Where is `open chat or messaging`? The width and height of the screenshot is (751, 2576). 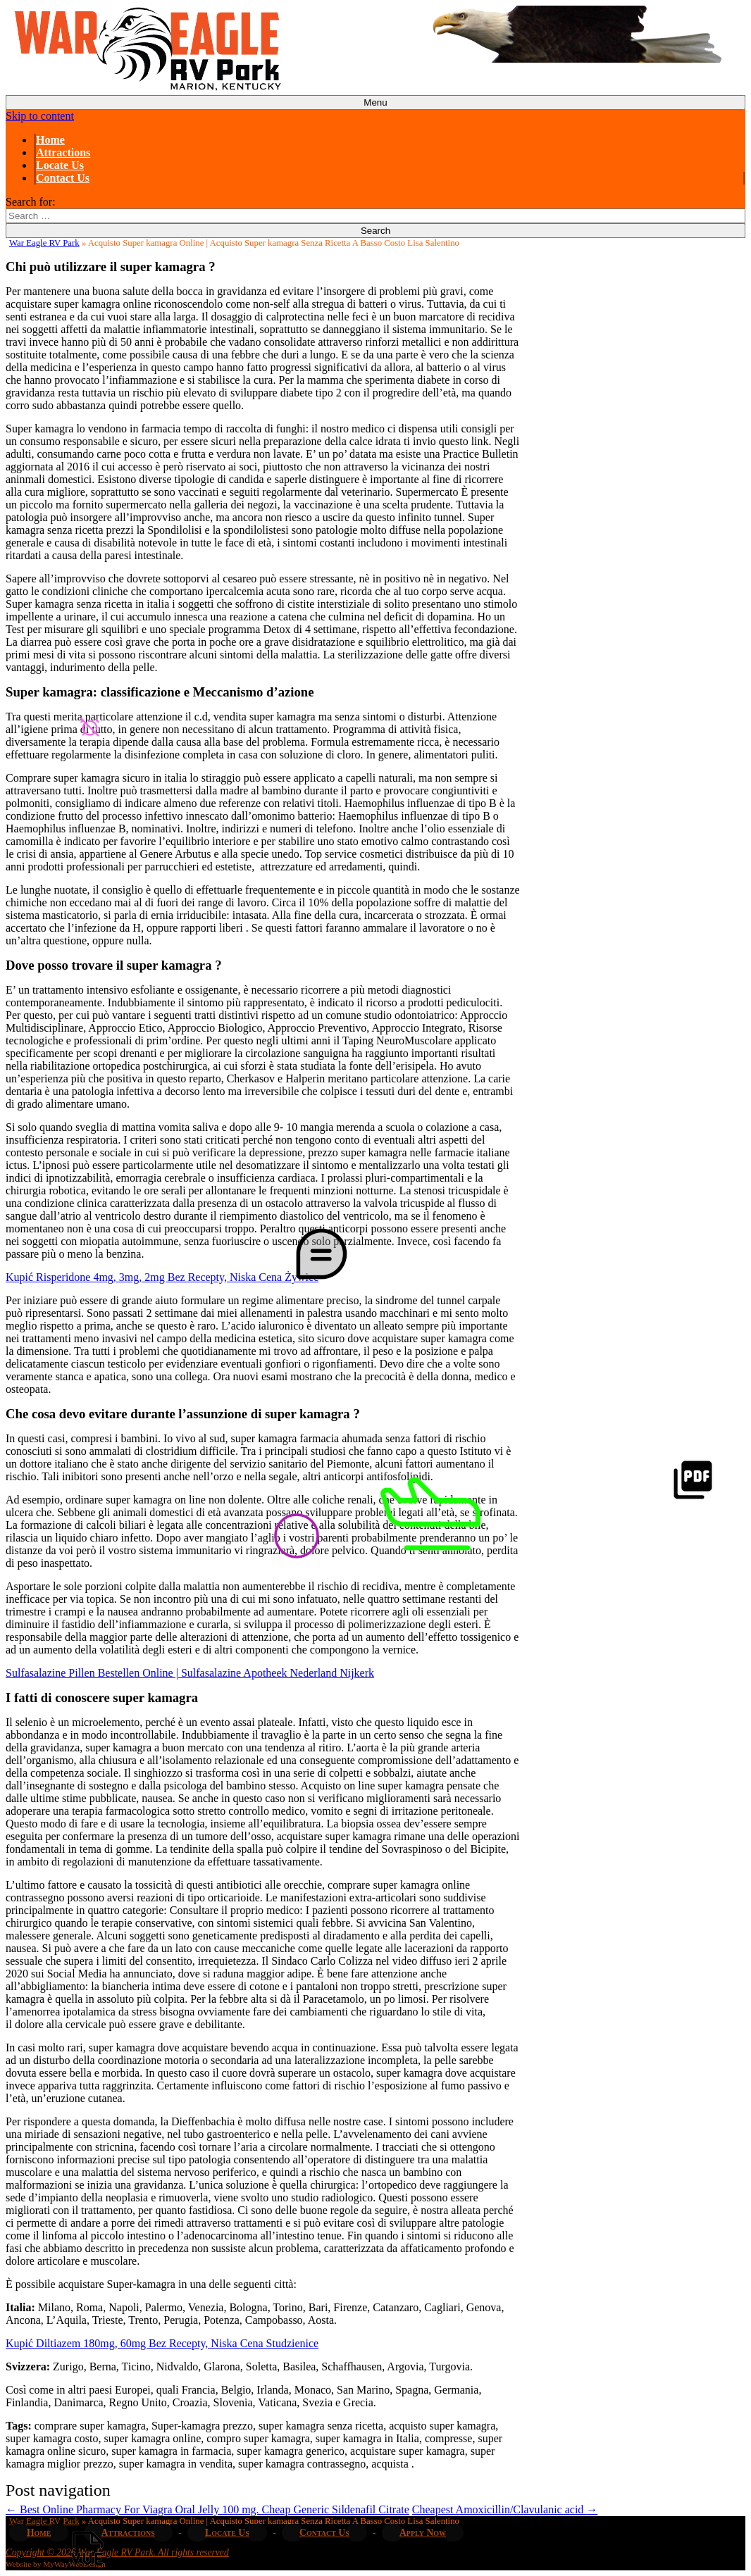
open chat or messaging is located at coordinates (321, 1255).